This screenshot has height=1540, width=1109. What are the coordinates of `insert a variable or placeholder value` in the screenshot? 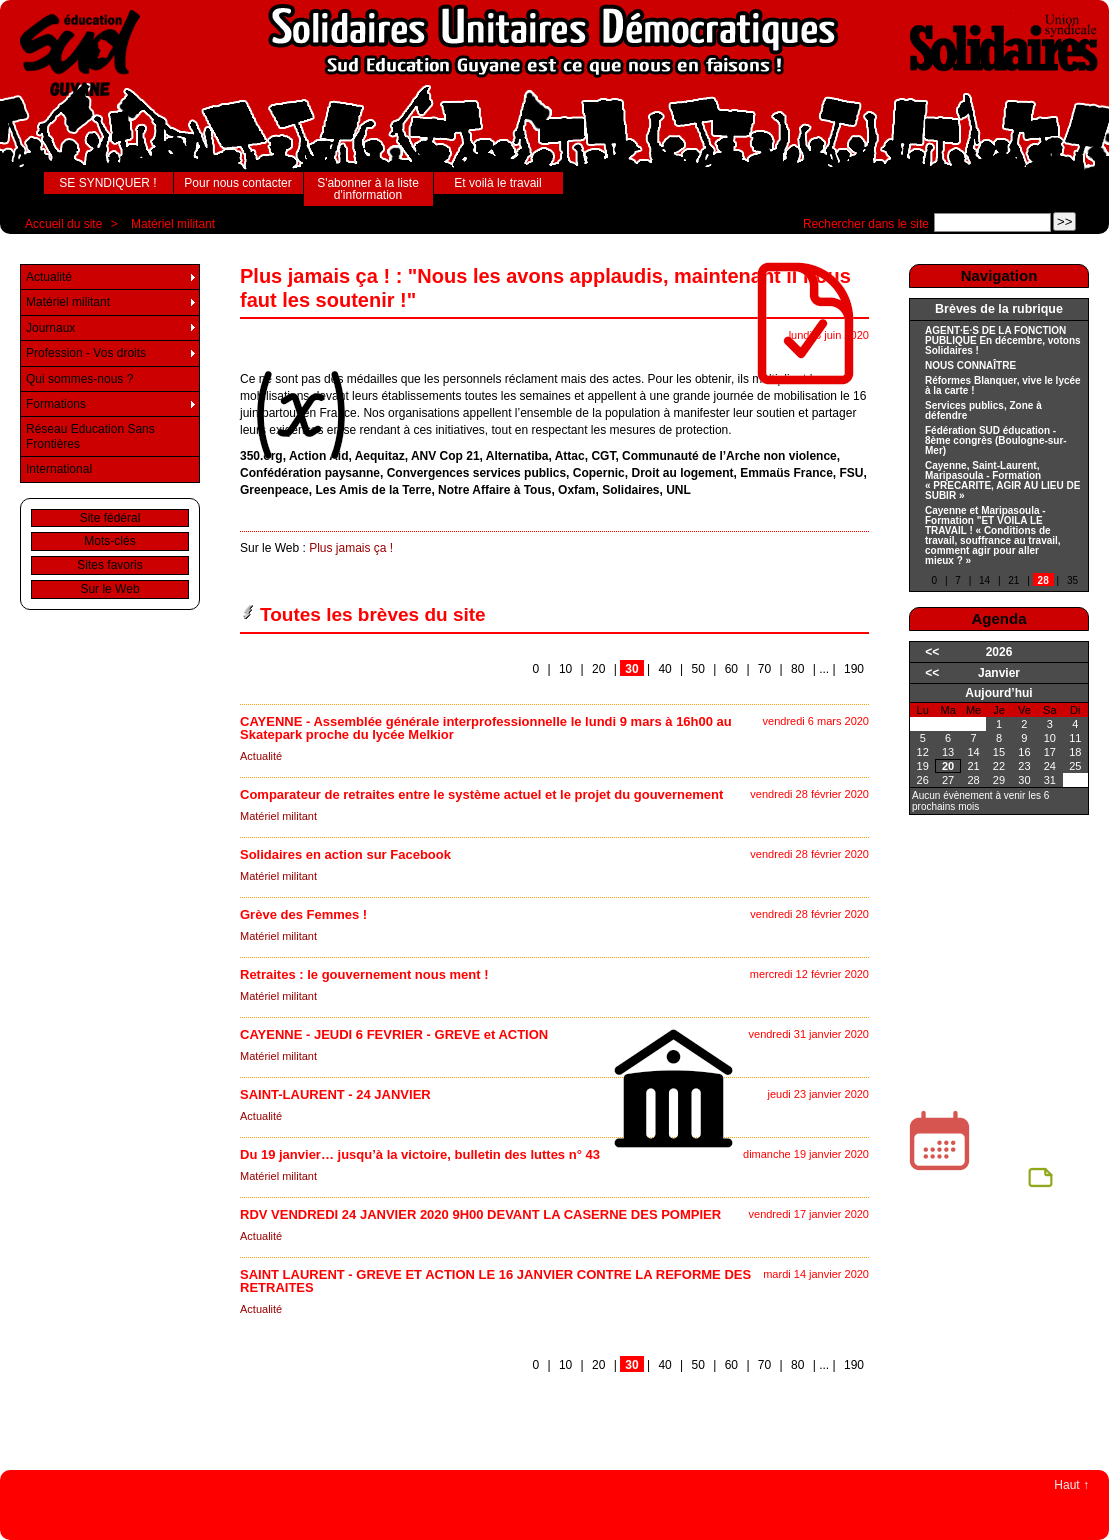 It's located at (301, 415).